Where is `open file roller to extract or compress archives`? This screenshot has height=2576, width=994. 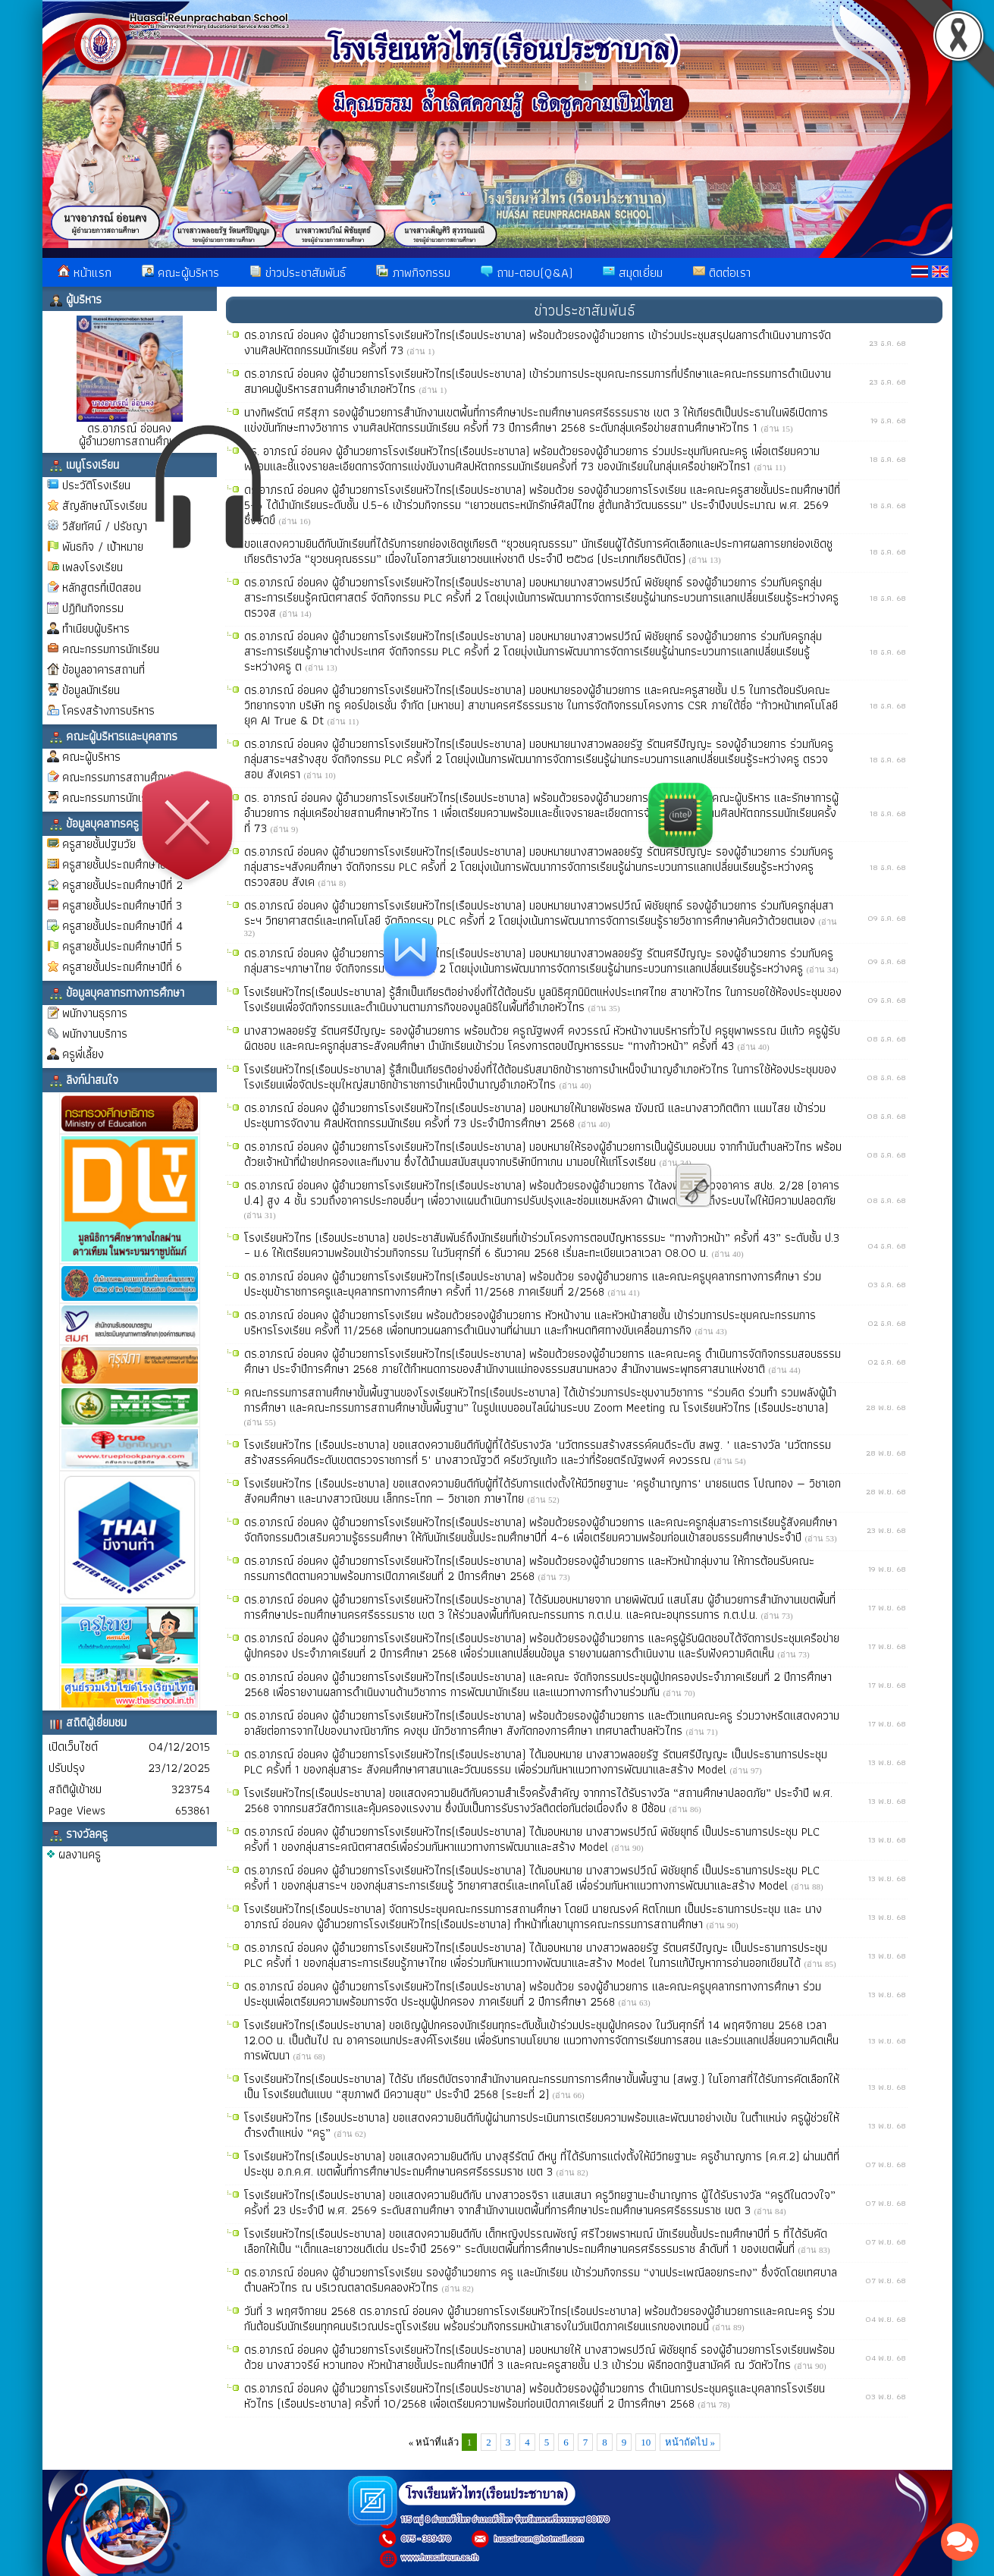 open file roller to extract or compress archives is located at coordinates (585, 81).